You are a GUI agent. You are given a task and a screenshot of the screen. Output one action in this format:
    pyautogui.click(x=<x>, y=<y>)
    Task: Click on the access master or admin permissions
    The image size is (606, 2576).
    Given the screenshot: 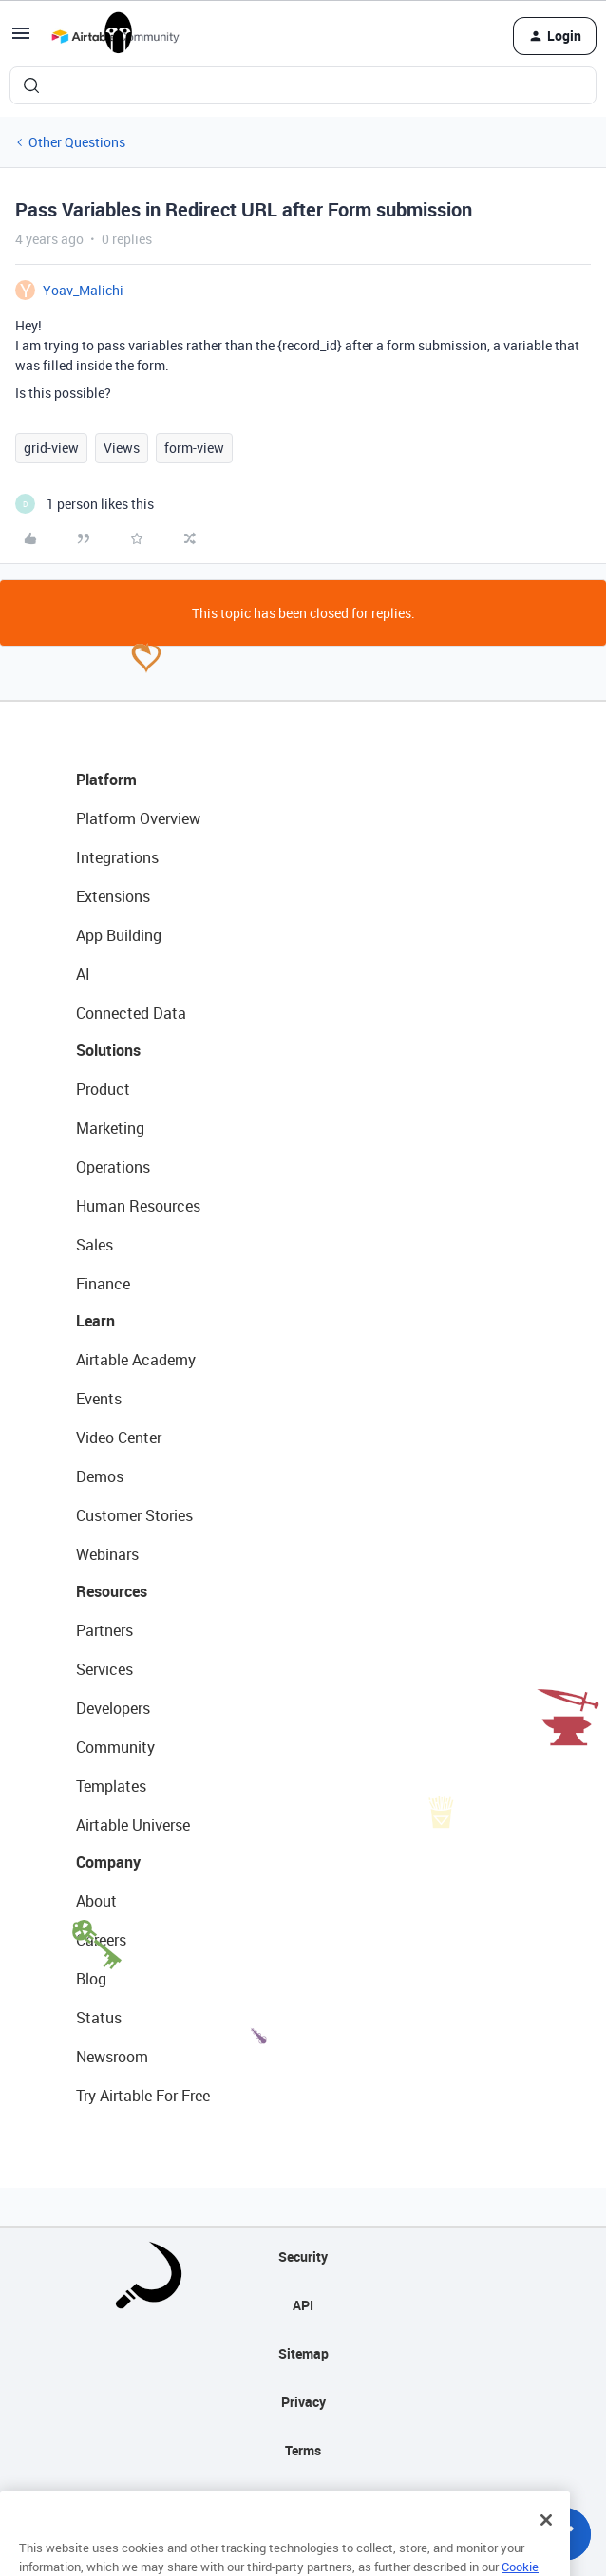 What is the action you would take?
    pyautogui.click(x=97, y=1945)
    